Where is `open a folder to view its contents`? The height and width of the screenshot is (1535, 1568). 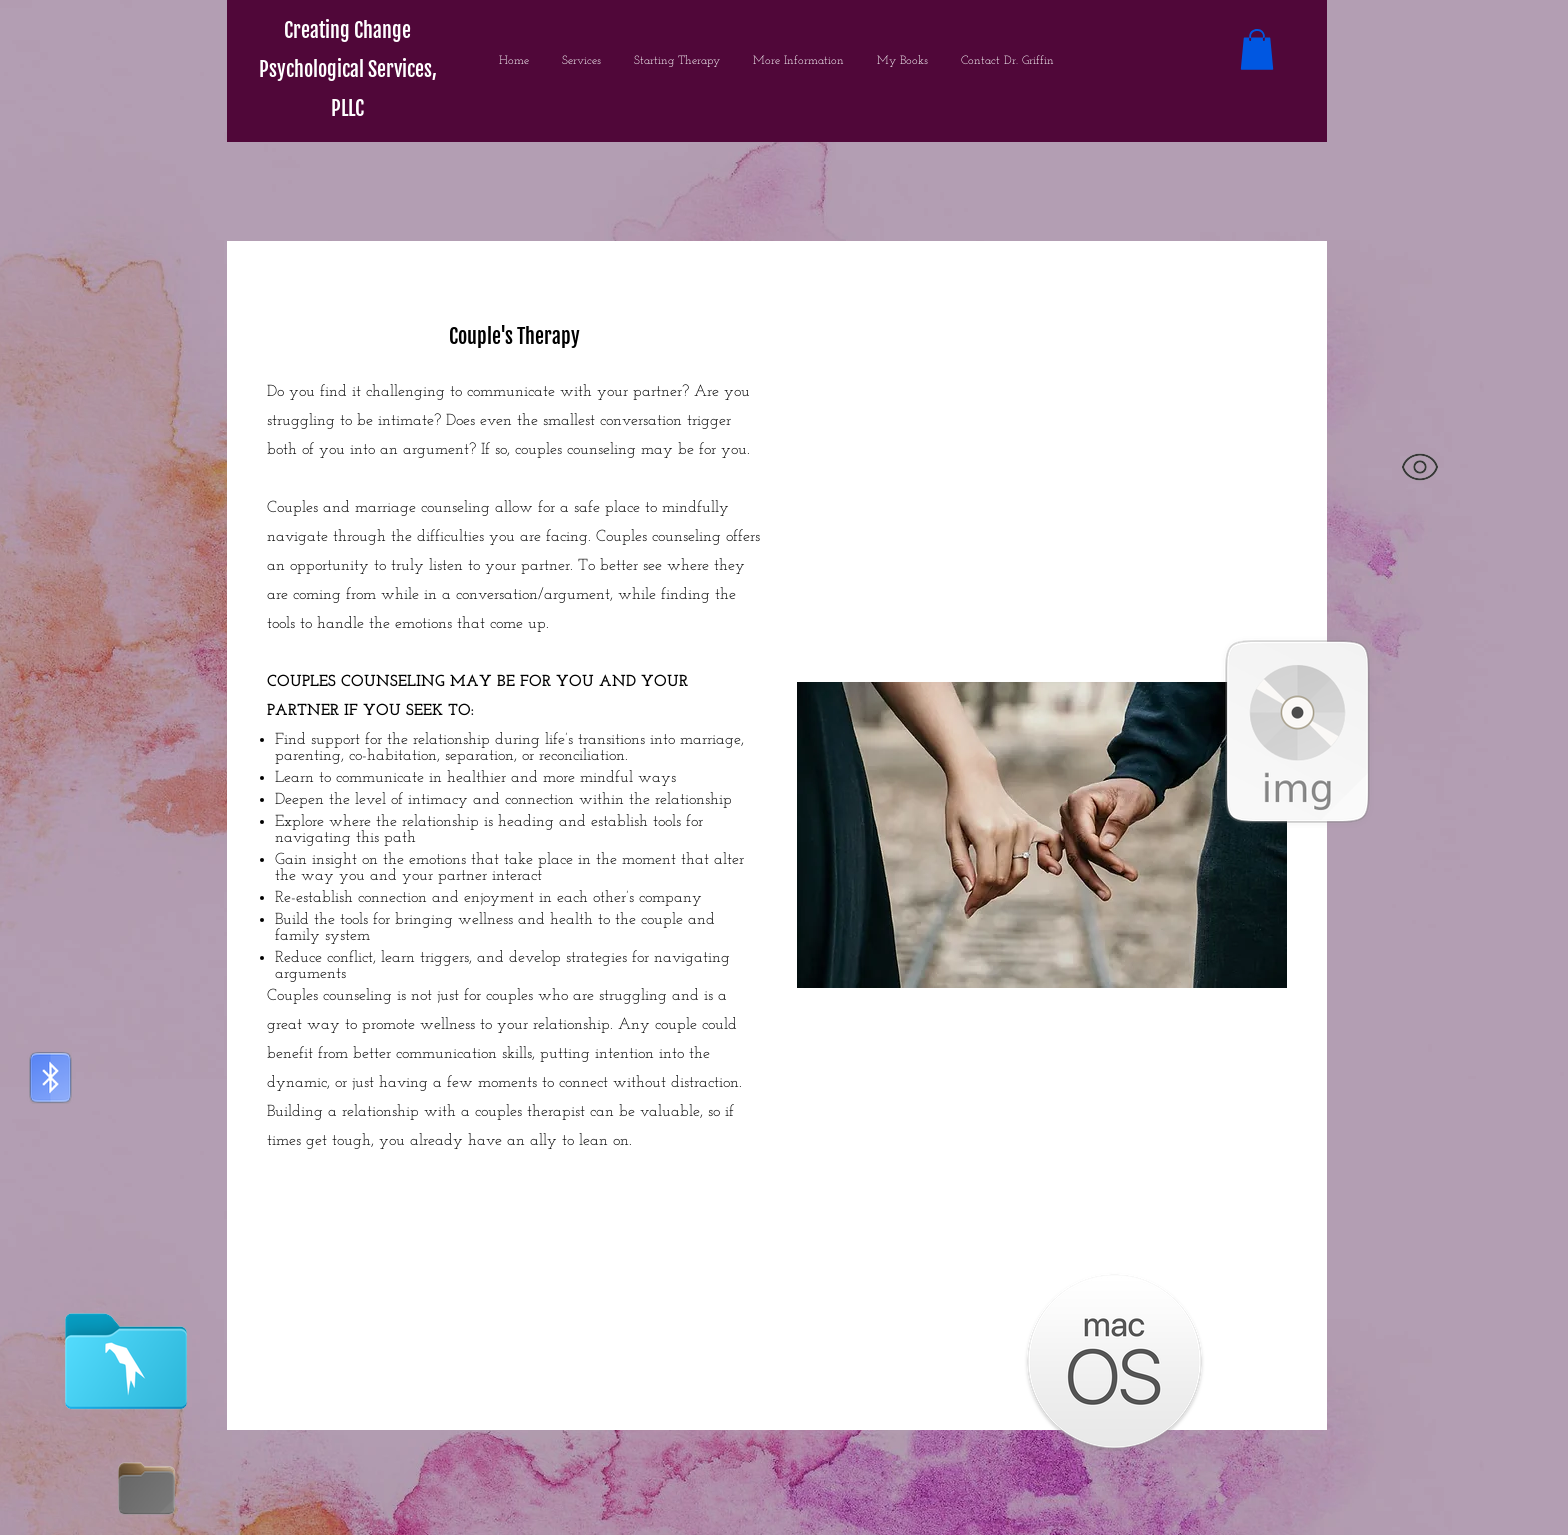 open a folder to view its contents is located at coordinates (146, 1488).